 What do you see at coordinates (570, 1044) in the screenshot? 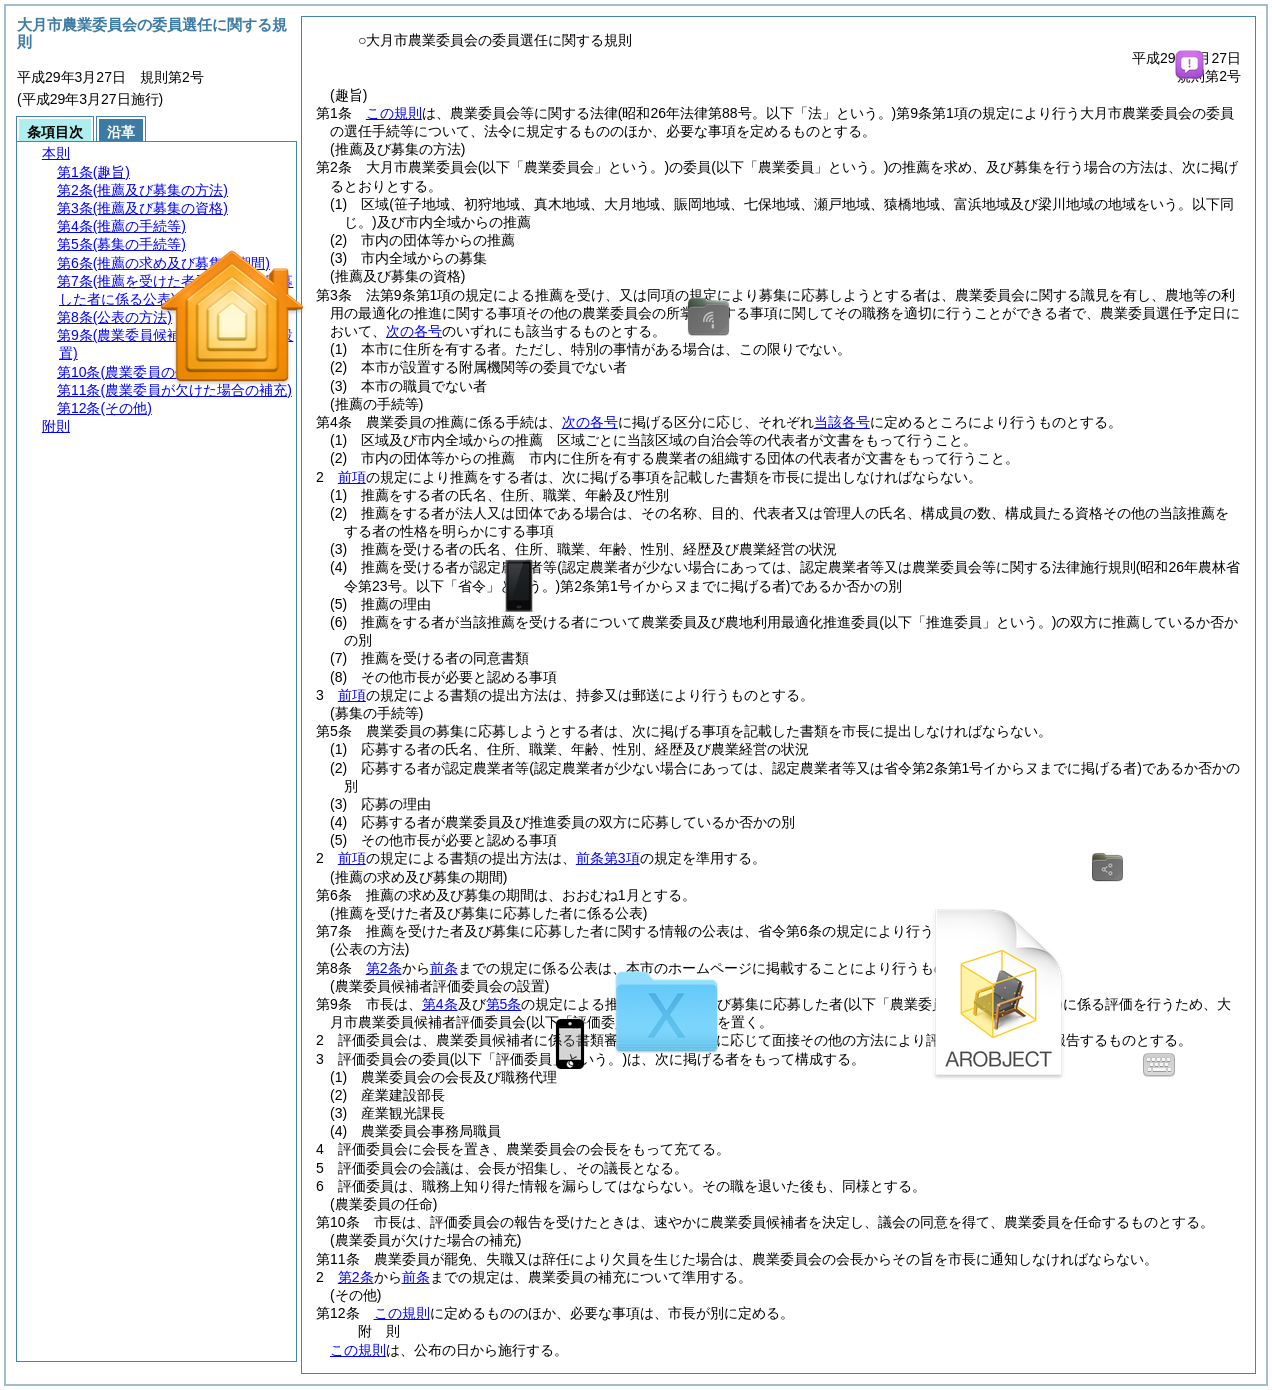
I see `iPod Touch device in sidebar navigation` at bounding box center [570, 1044].